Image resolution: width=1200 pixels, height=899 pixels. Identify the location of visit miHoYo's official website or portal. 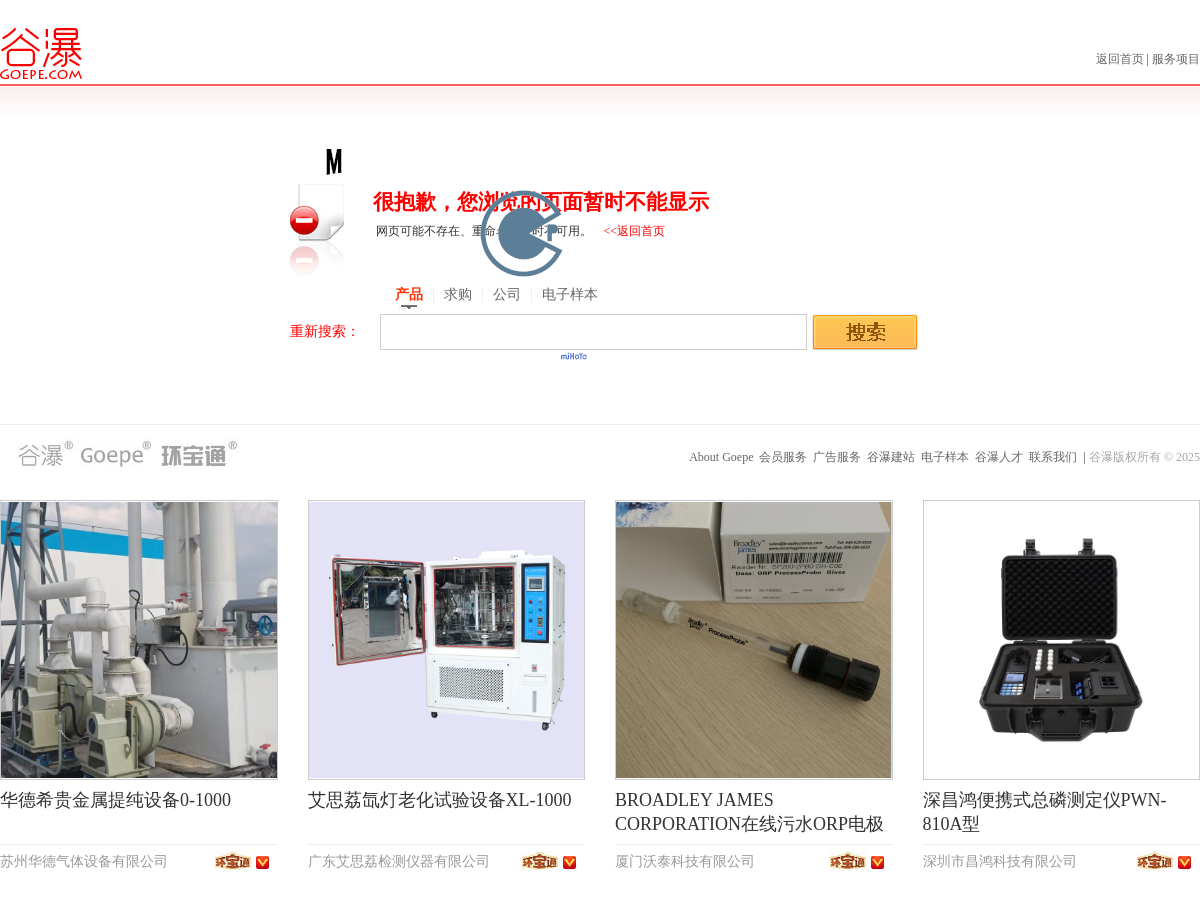
(574, 356).